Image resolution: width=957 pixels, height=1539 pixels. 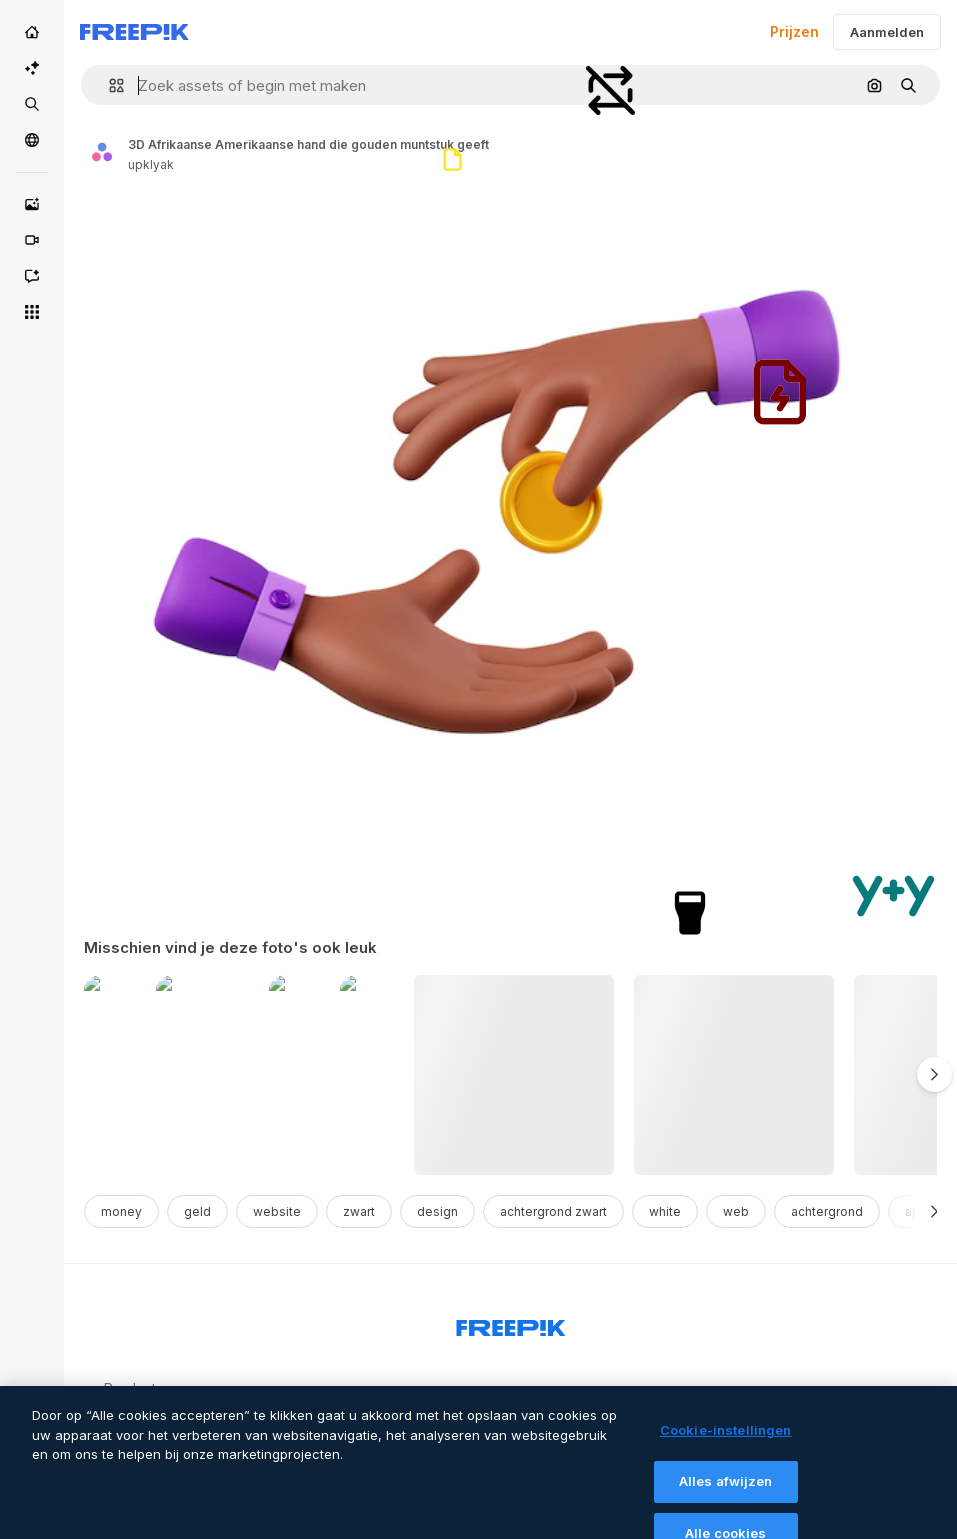 I want to click on mathematical expression or formula input, so click(x=893, y=890).